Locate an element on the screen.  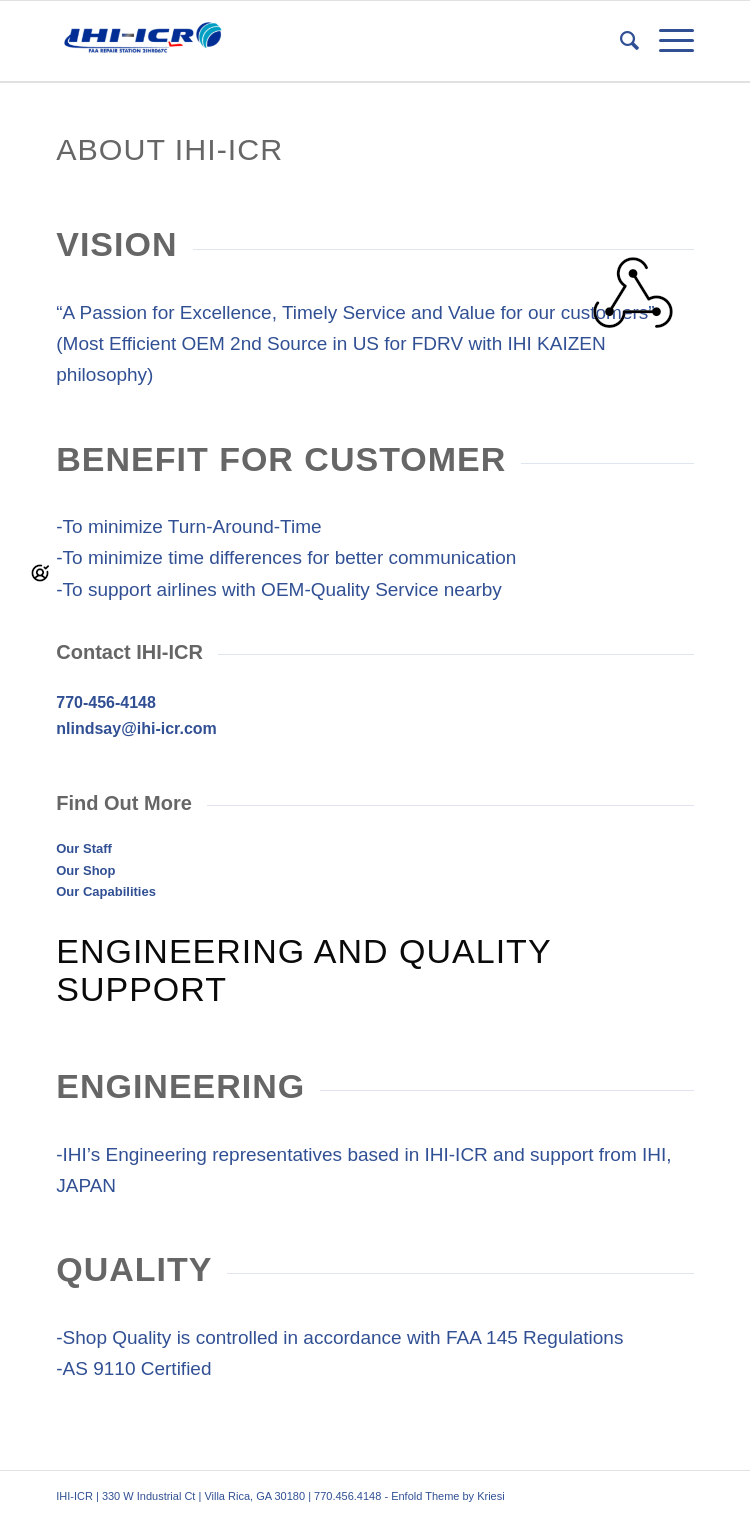
verified user profile is located at coordinates (40, 573).